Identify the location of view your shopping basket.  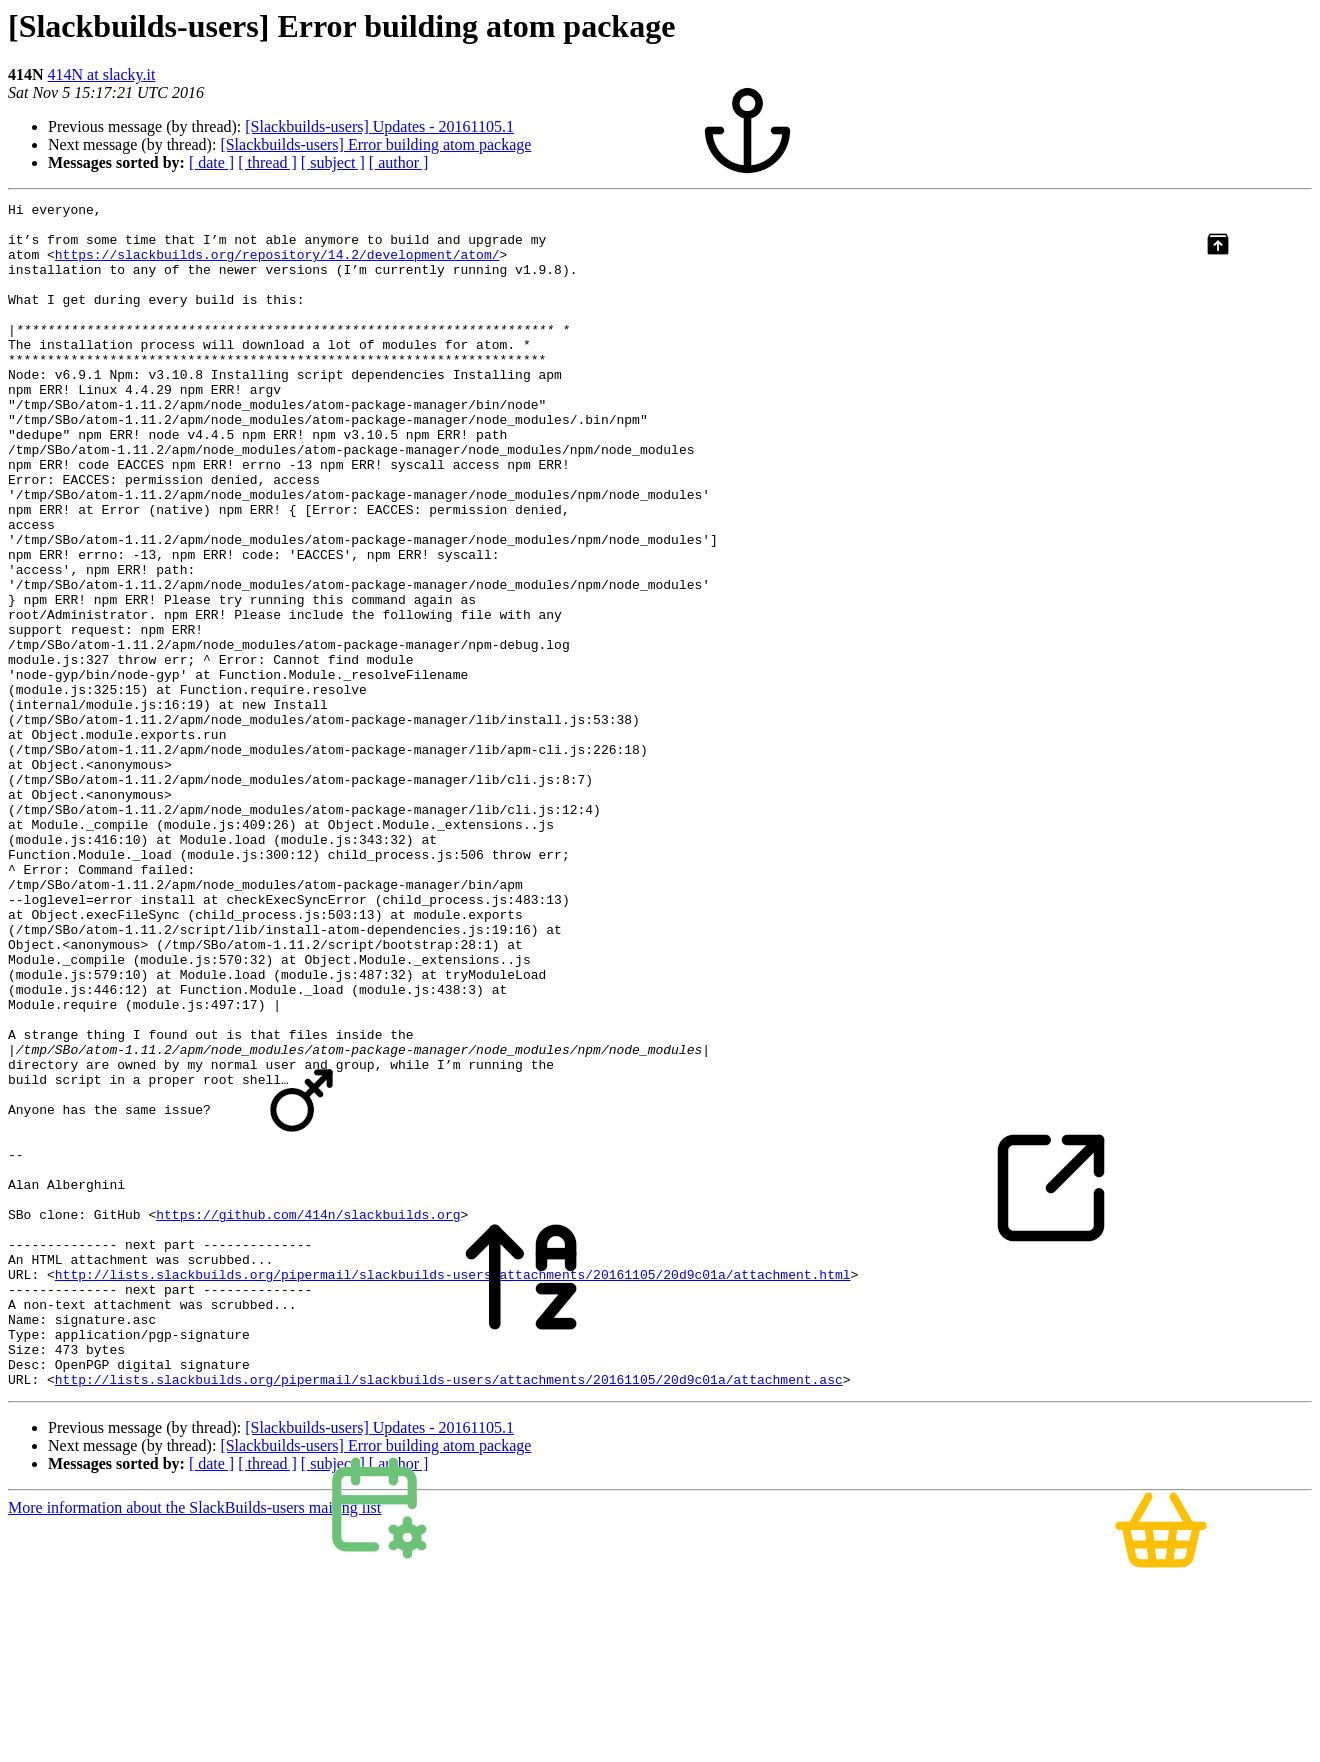
(1161, 1530).